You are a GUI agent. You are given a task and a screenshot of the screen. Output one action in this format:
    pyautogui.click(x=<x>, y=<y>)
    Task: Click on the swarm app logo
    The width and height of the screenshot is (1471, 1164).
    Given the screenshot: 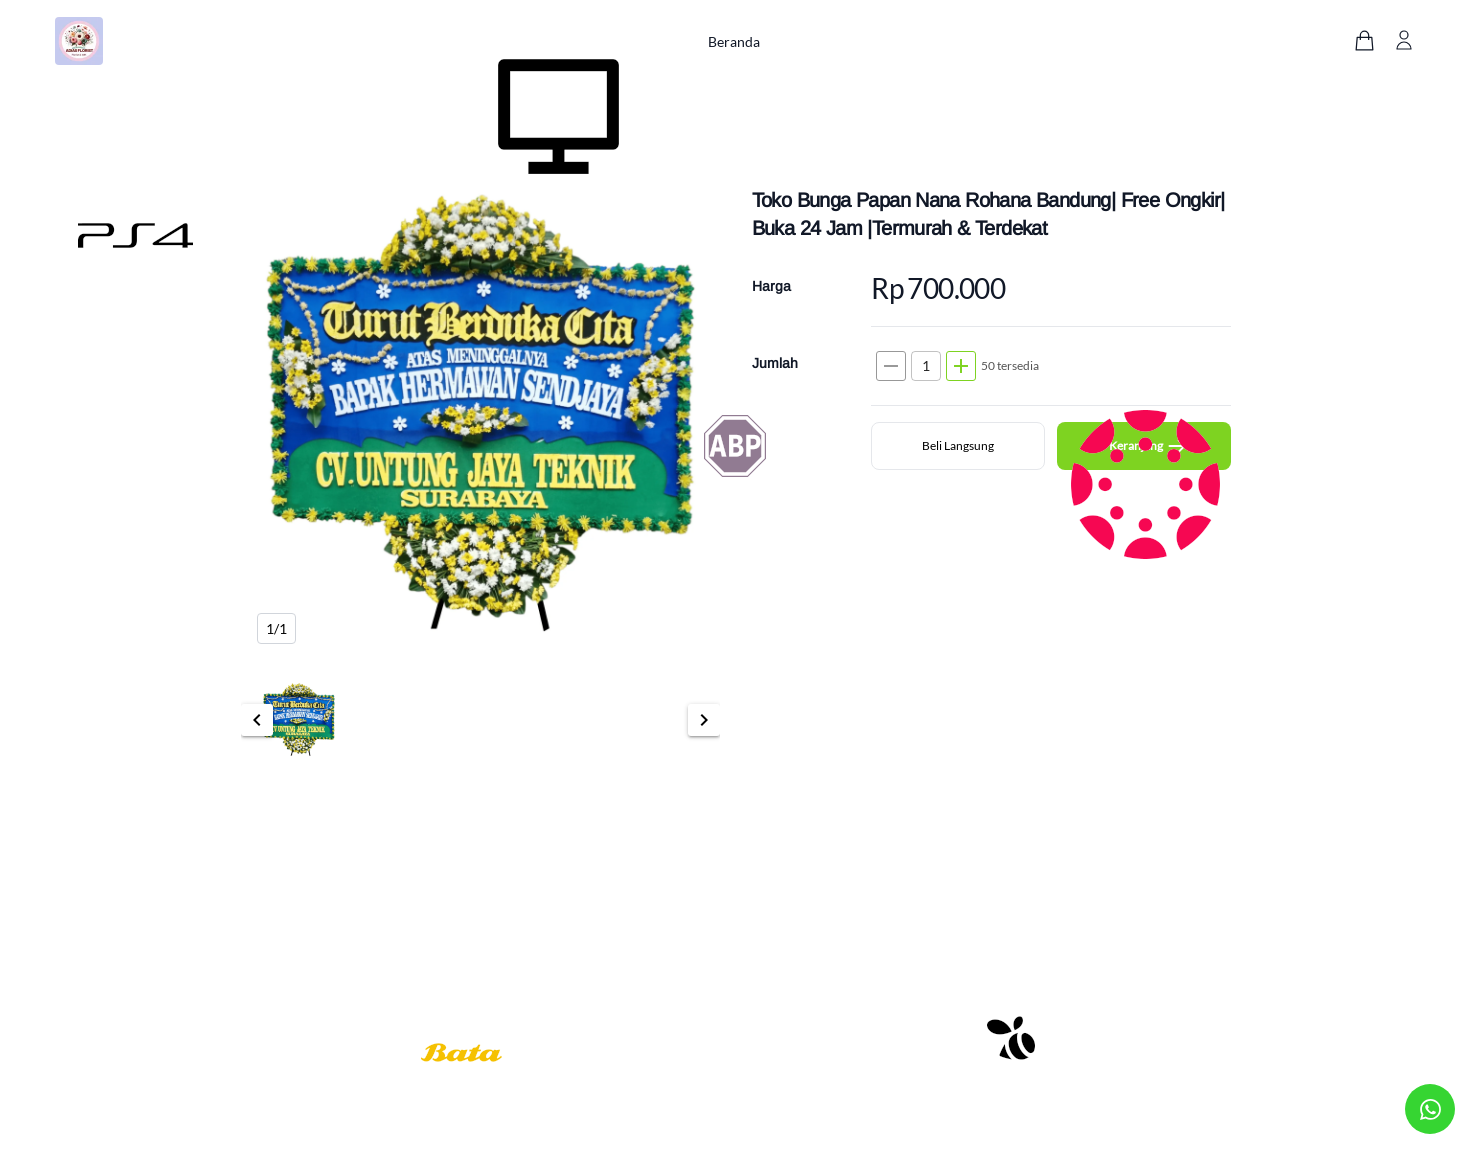 What is the action you would take?
    pyautogui.click(x=1011, y=1038)
    